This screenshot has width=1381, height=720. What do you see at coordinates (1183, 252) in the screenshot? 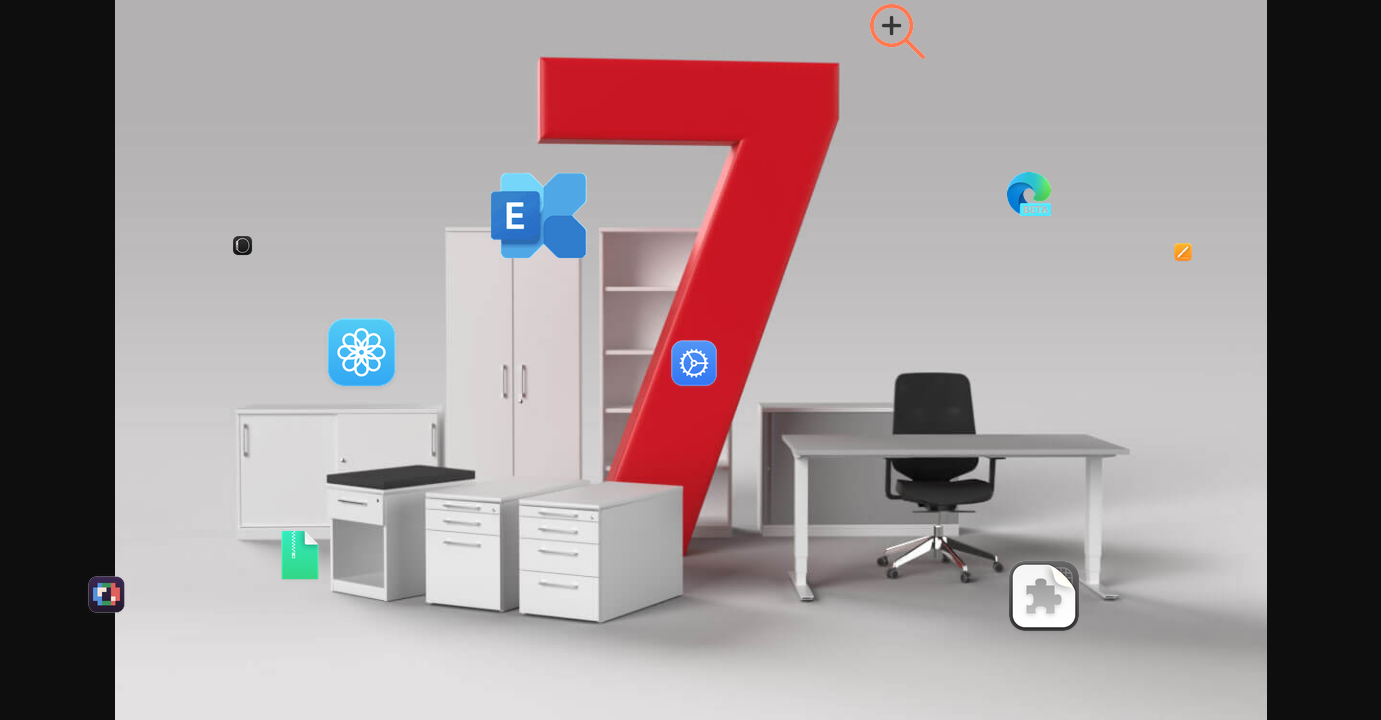
I see `open Apple Pages document editor` at bounding box center [1183, 252].